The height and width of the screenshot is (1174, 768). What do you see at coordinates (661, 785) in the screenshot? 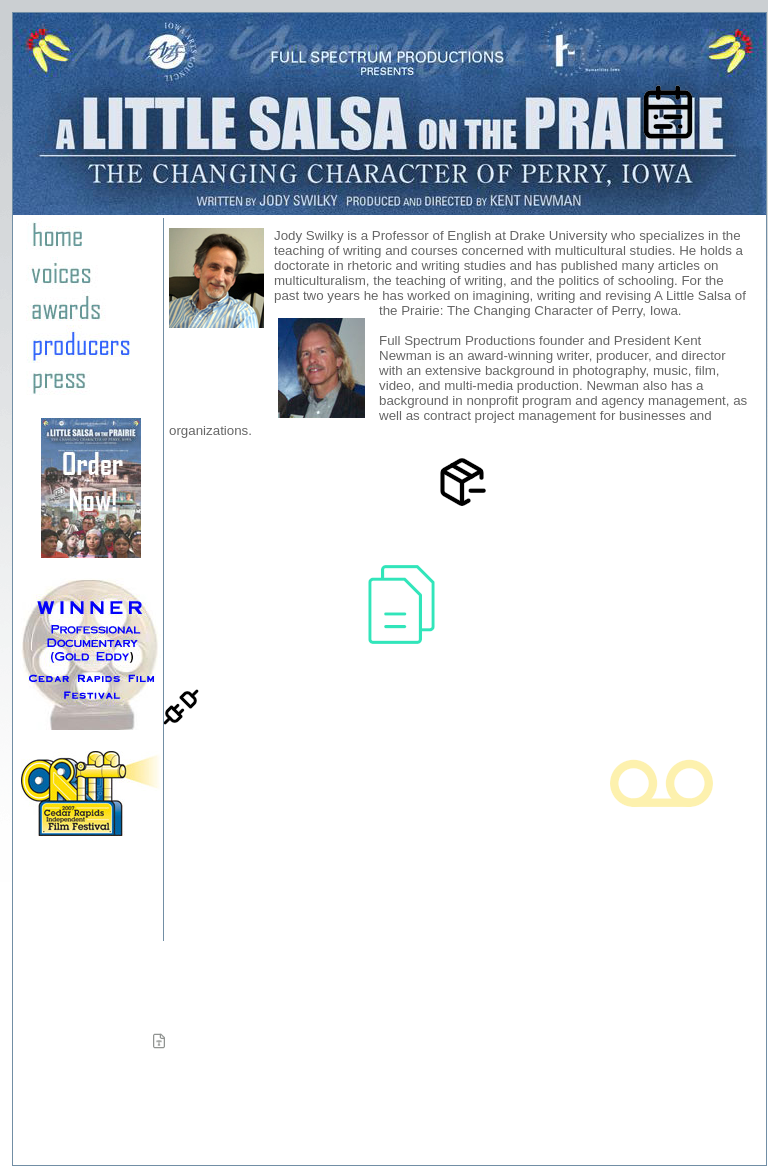
I see `access voicemail messages` at bounding box center [661, 785].